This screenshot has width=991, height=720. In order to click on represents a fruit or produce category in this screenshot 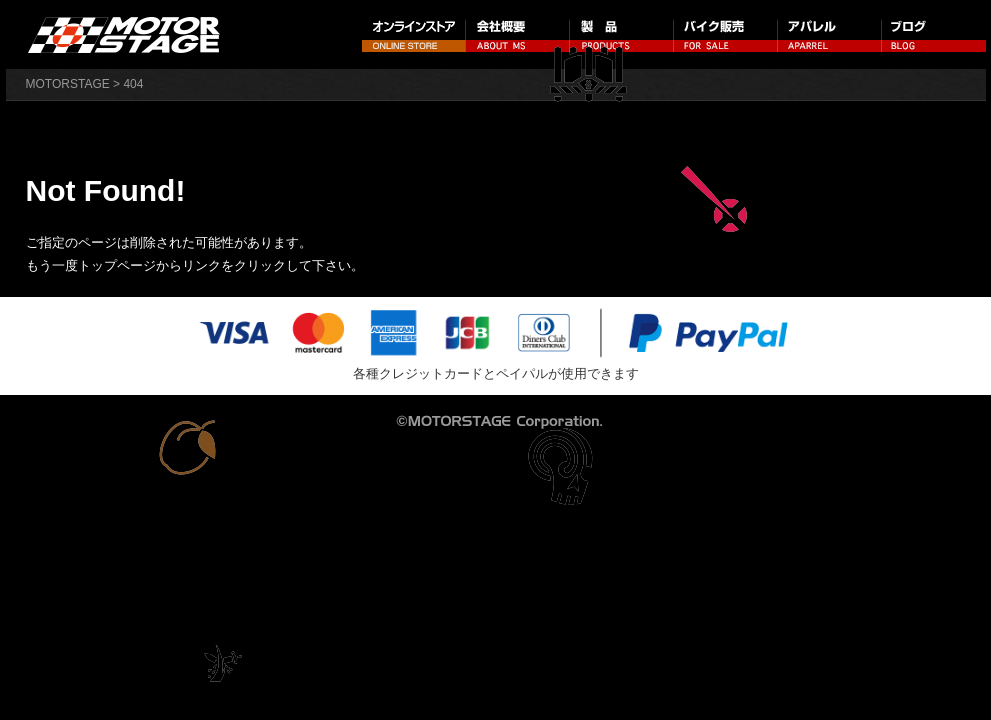, I will do `click(187, 447)`.